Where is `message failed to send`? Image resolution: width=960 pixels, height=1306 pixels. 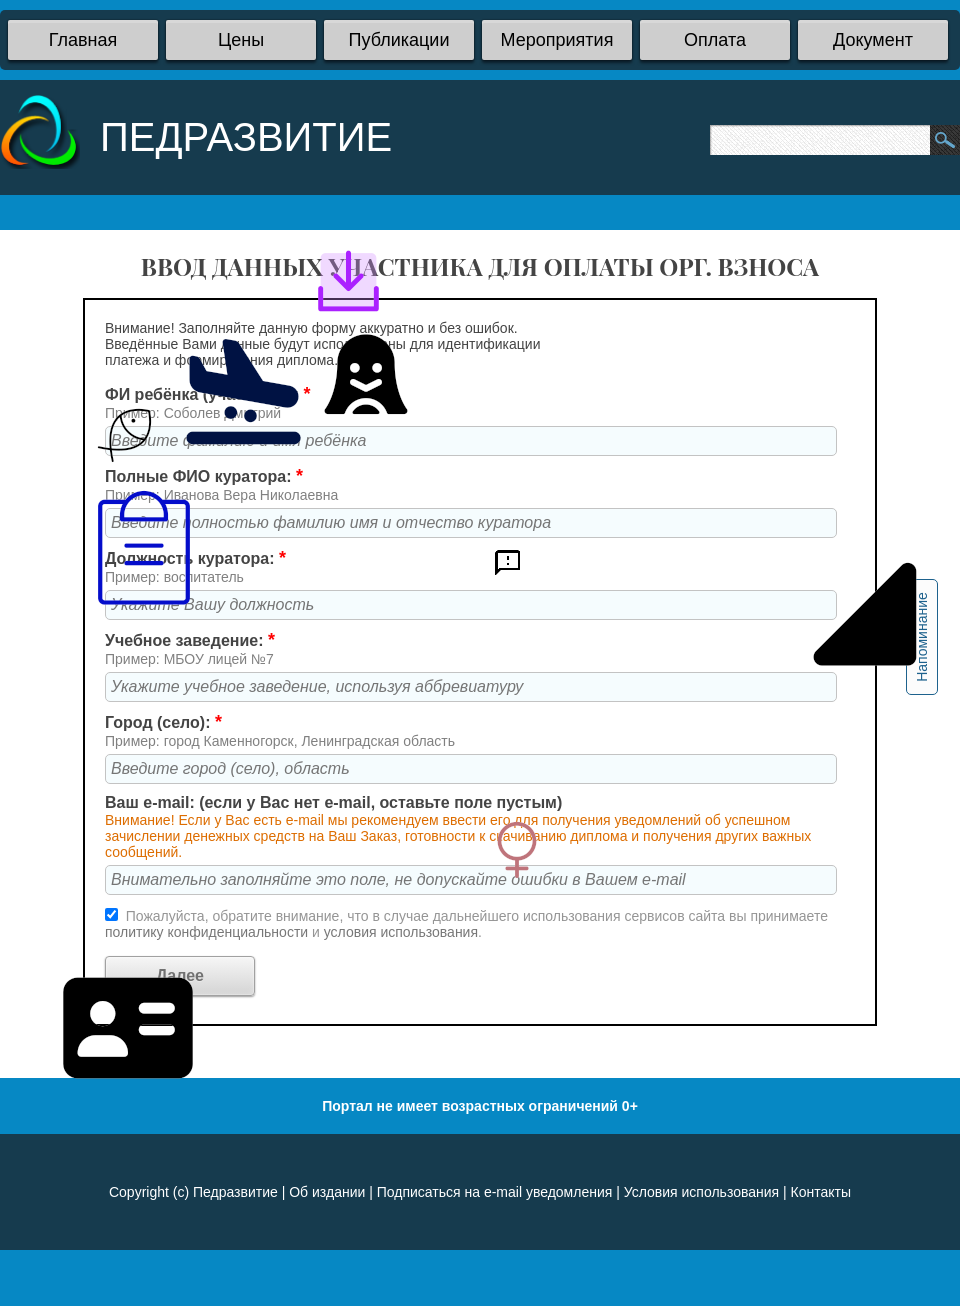
message failed to send is located at coordinates (508, 563).